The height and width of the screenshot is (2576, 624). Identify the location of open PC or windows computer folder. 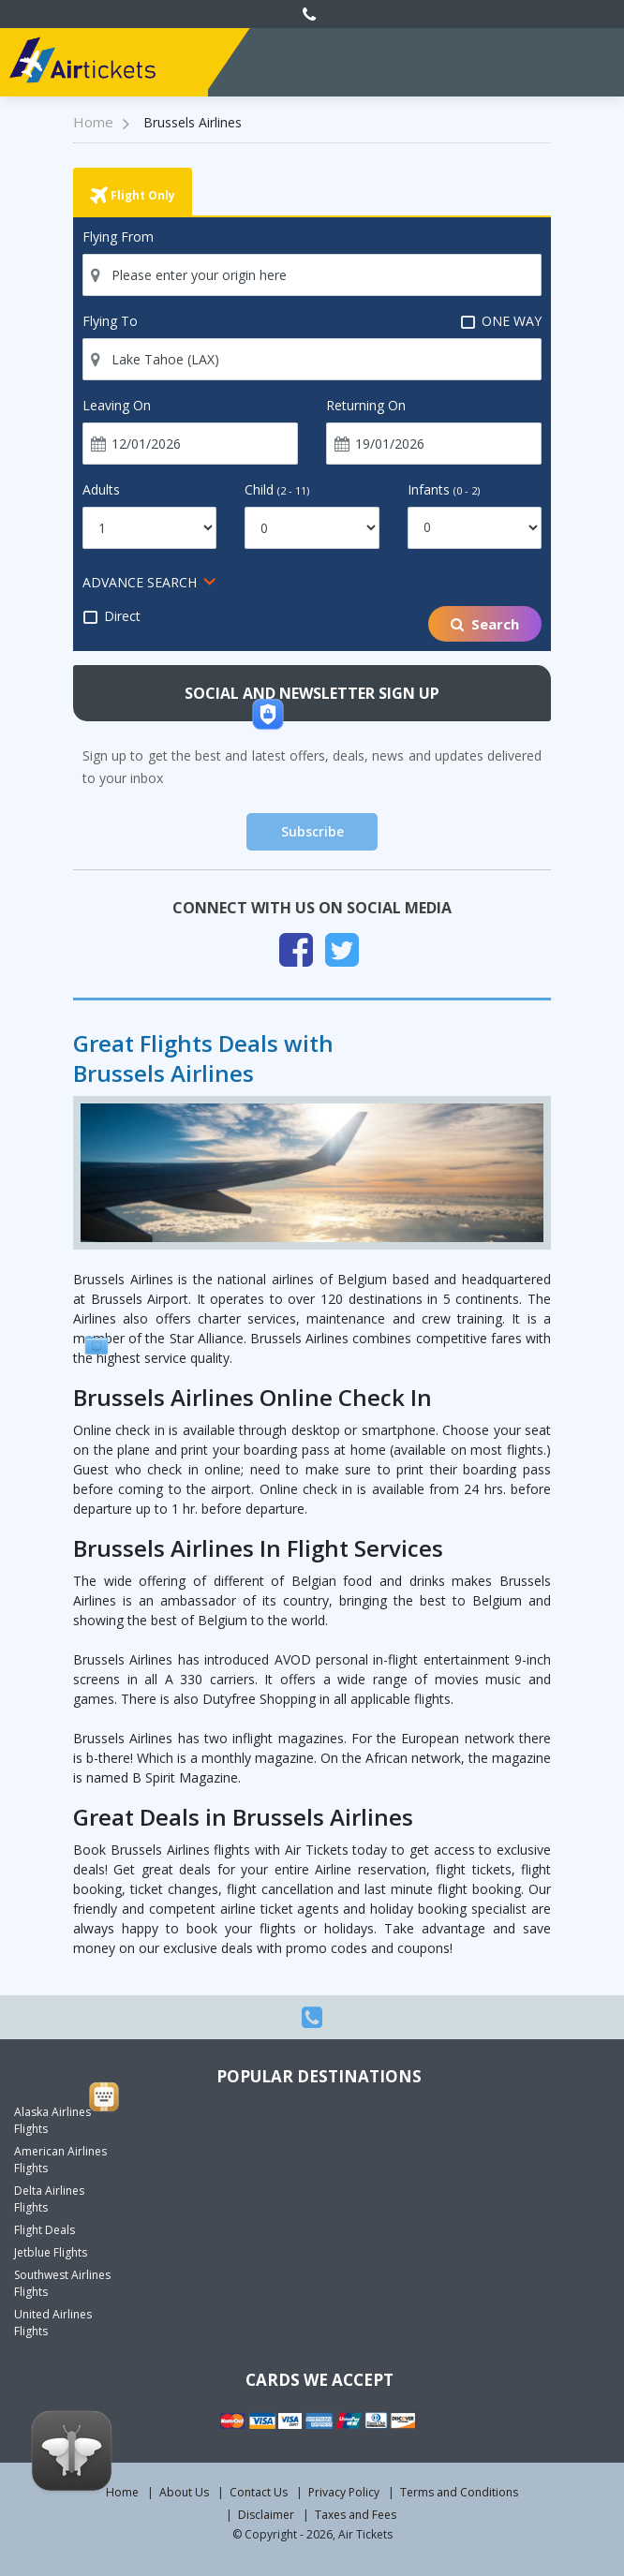
(97, 1345).